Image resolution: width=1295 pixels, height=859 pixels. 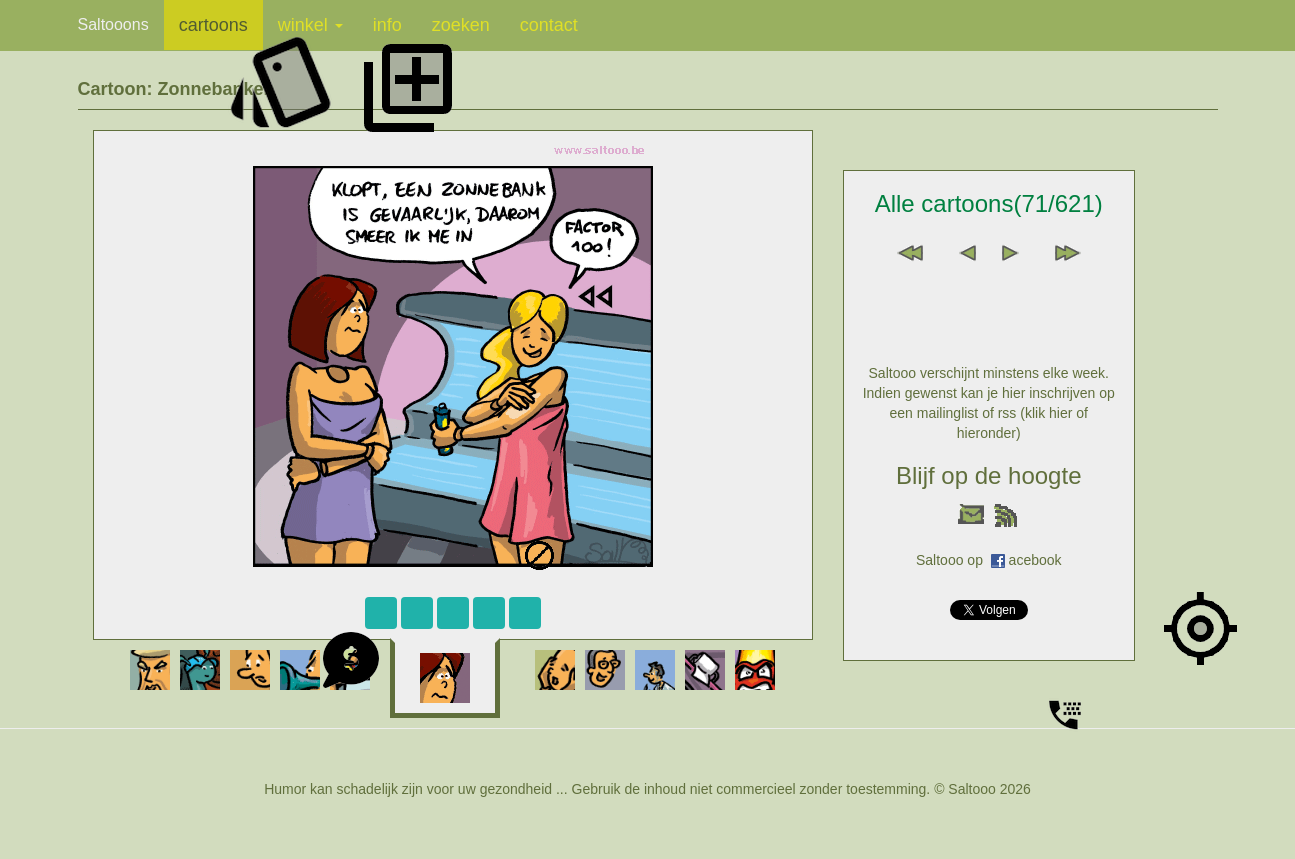 What do you see at coordinates (539, 555) in the screenshot?
I see `indicates a blocked or prohibited action` at bounding box center [539, 555].